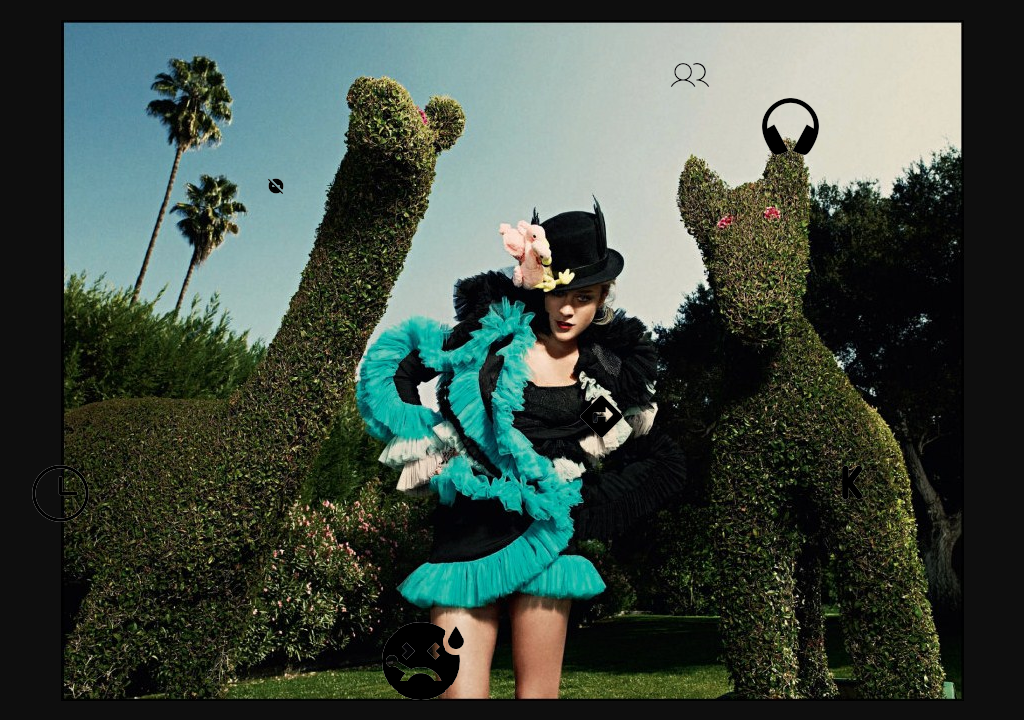 The image size is (1024, 720). I want to click on indicates items starting with the letter K, so click(850, 482).